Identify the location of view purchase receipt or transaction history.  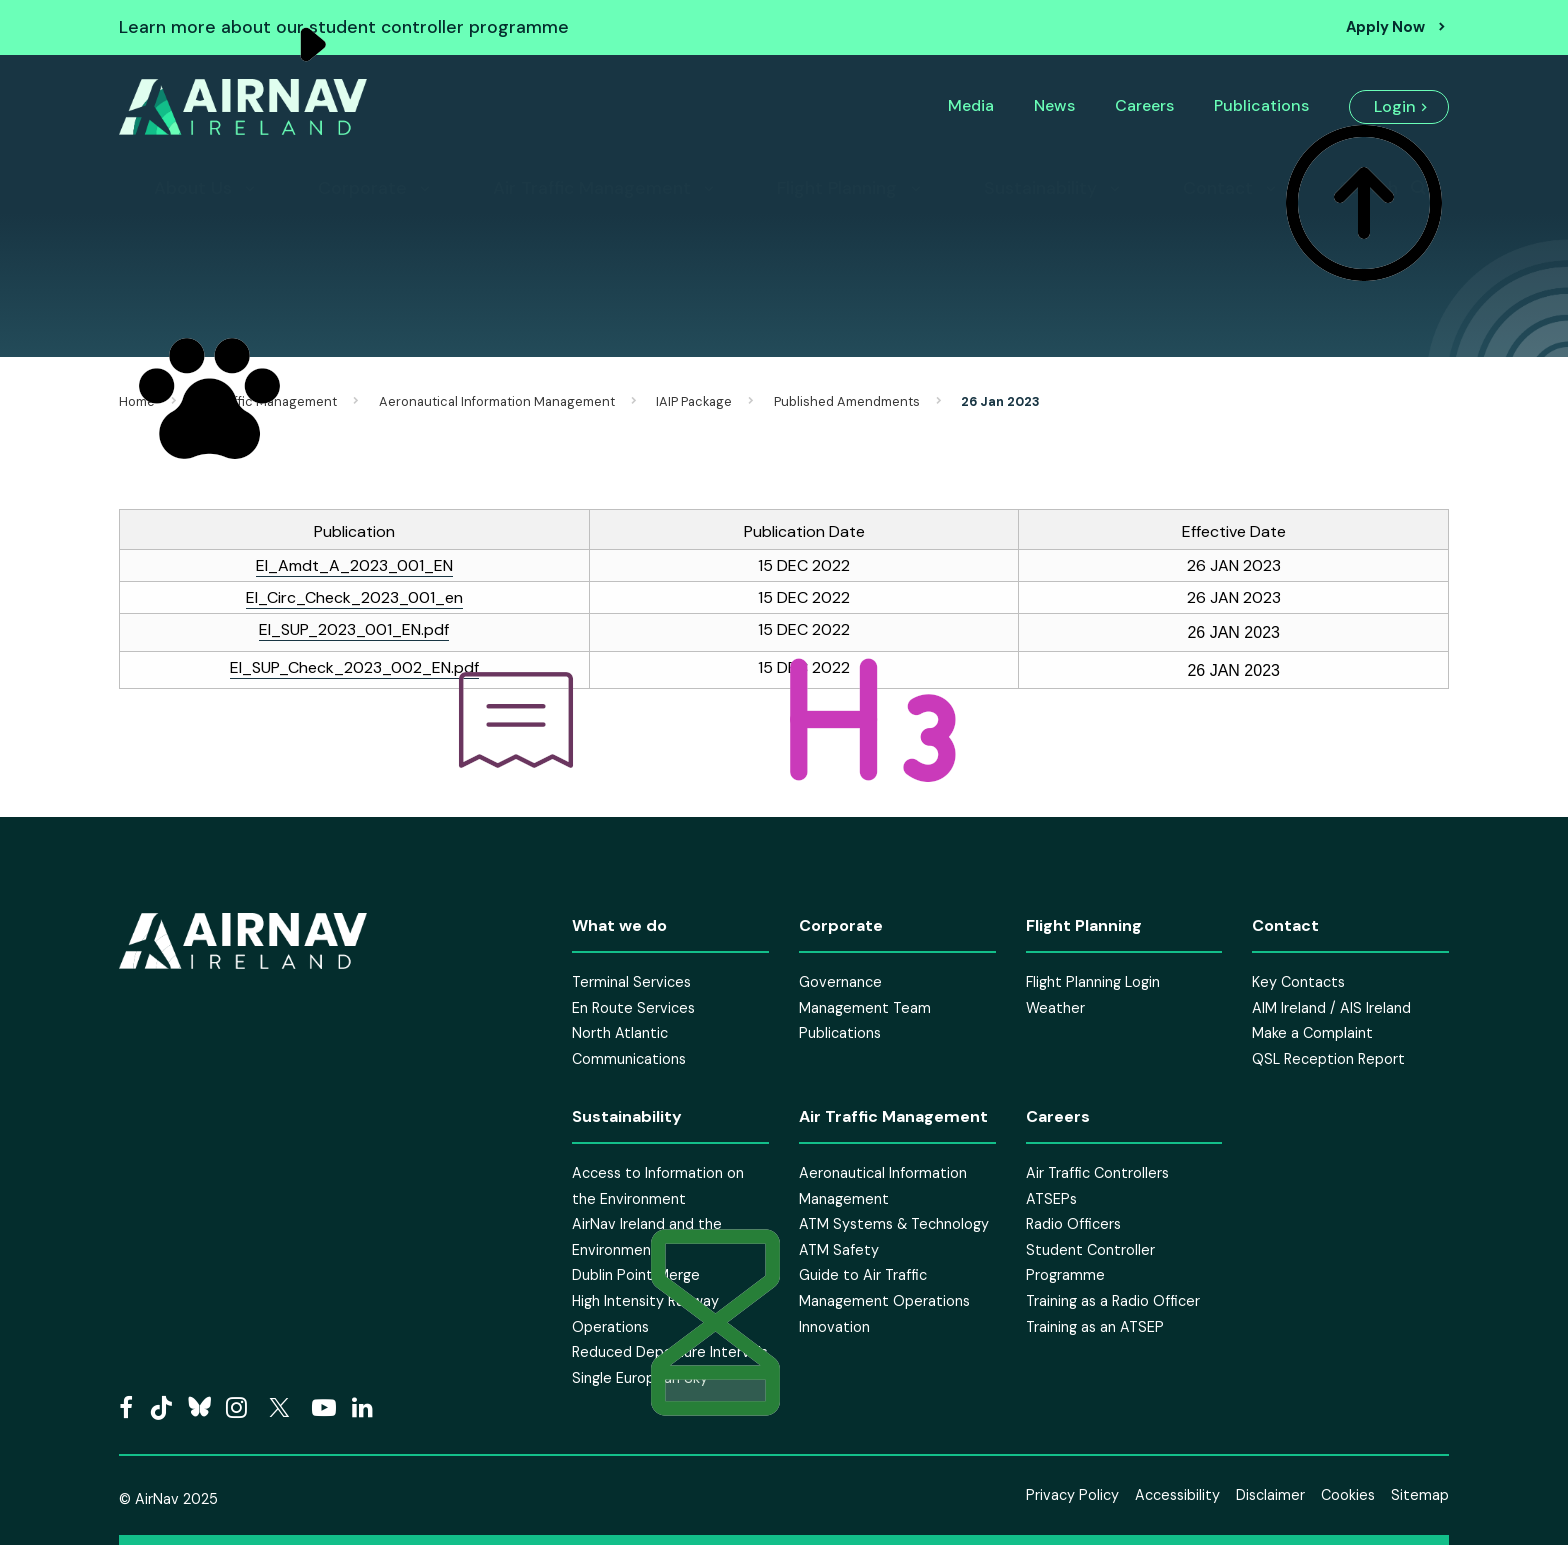
(516, 720).